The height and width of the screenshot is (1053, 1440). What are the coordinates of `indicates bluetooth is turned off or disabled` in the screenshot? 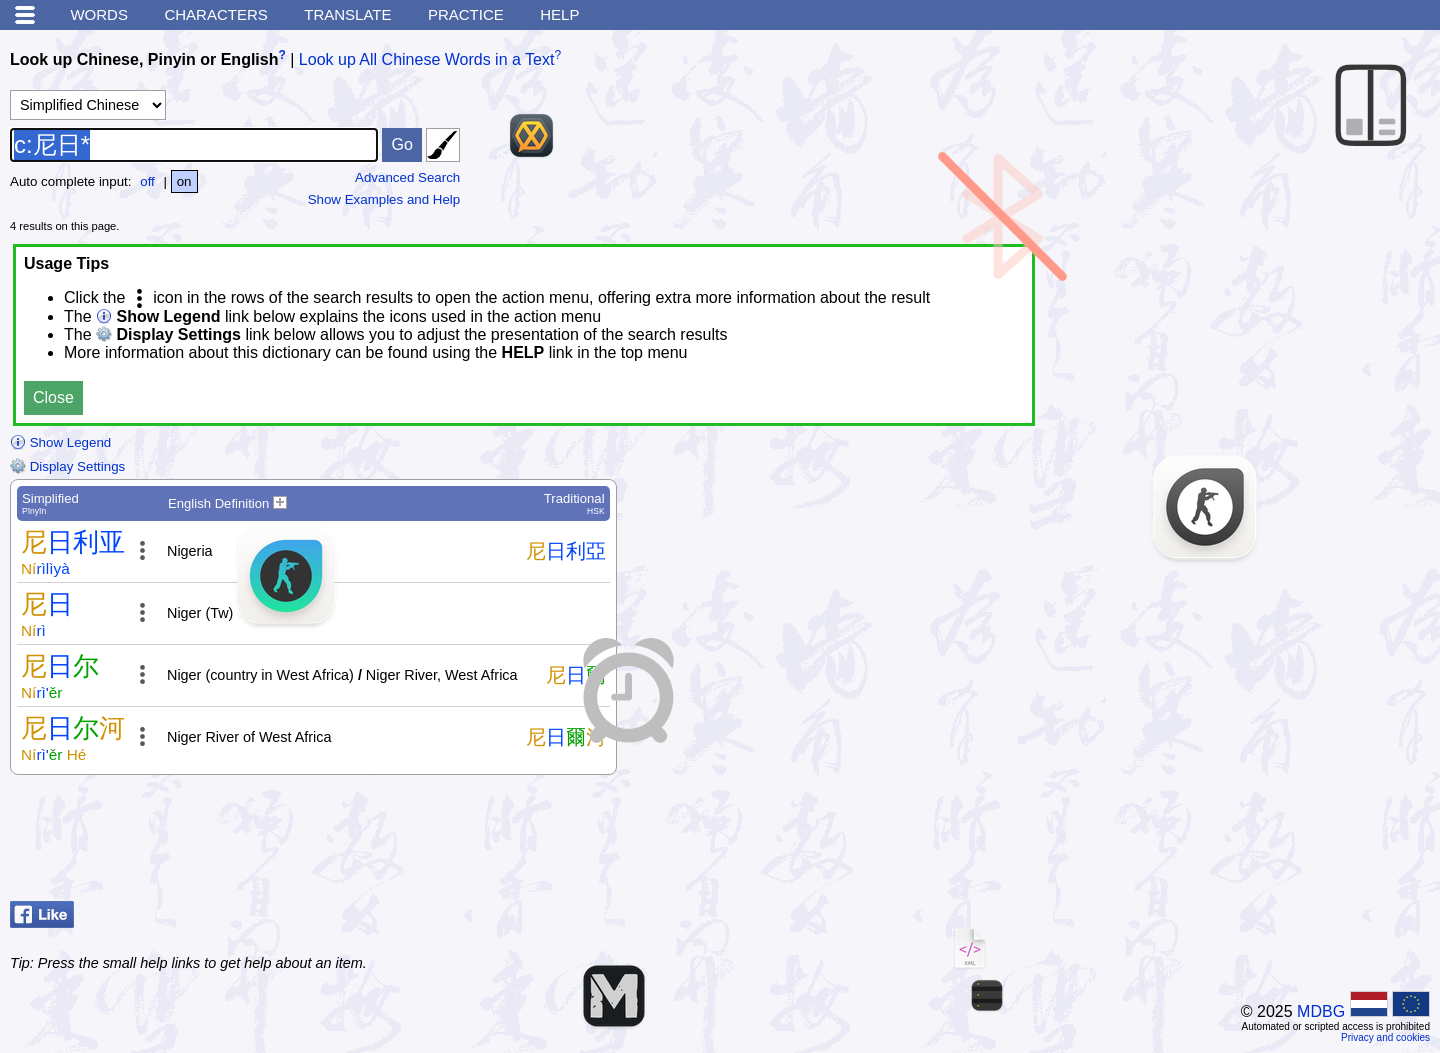 It's located at (1002, 216).